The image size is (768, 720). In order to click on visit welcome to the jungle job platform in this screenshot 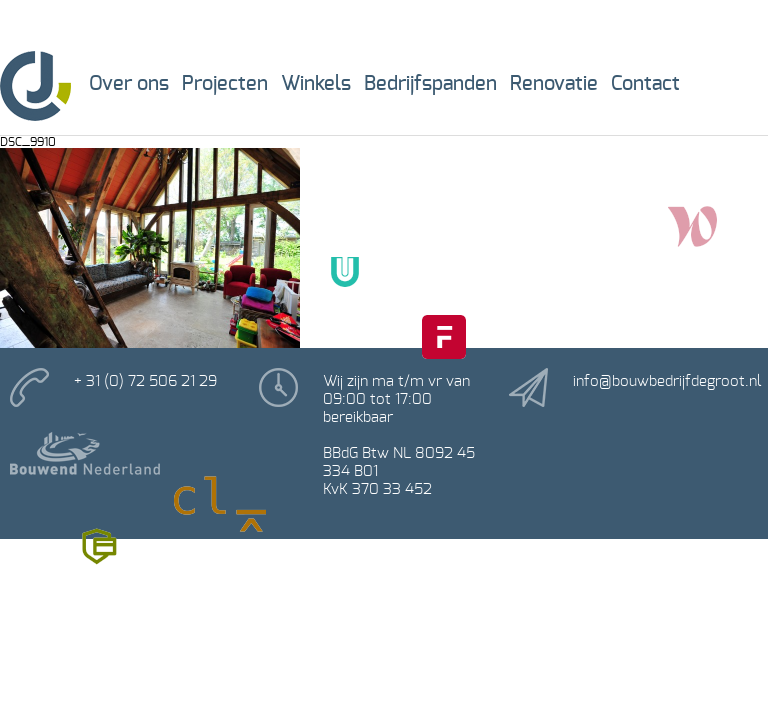, I will do `click(692, 226)`.